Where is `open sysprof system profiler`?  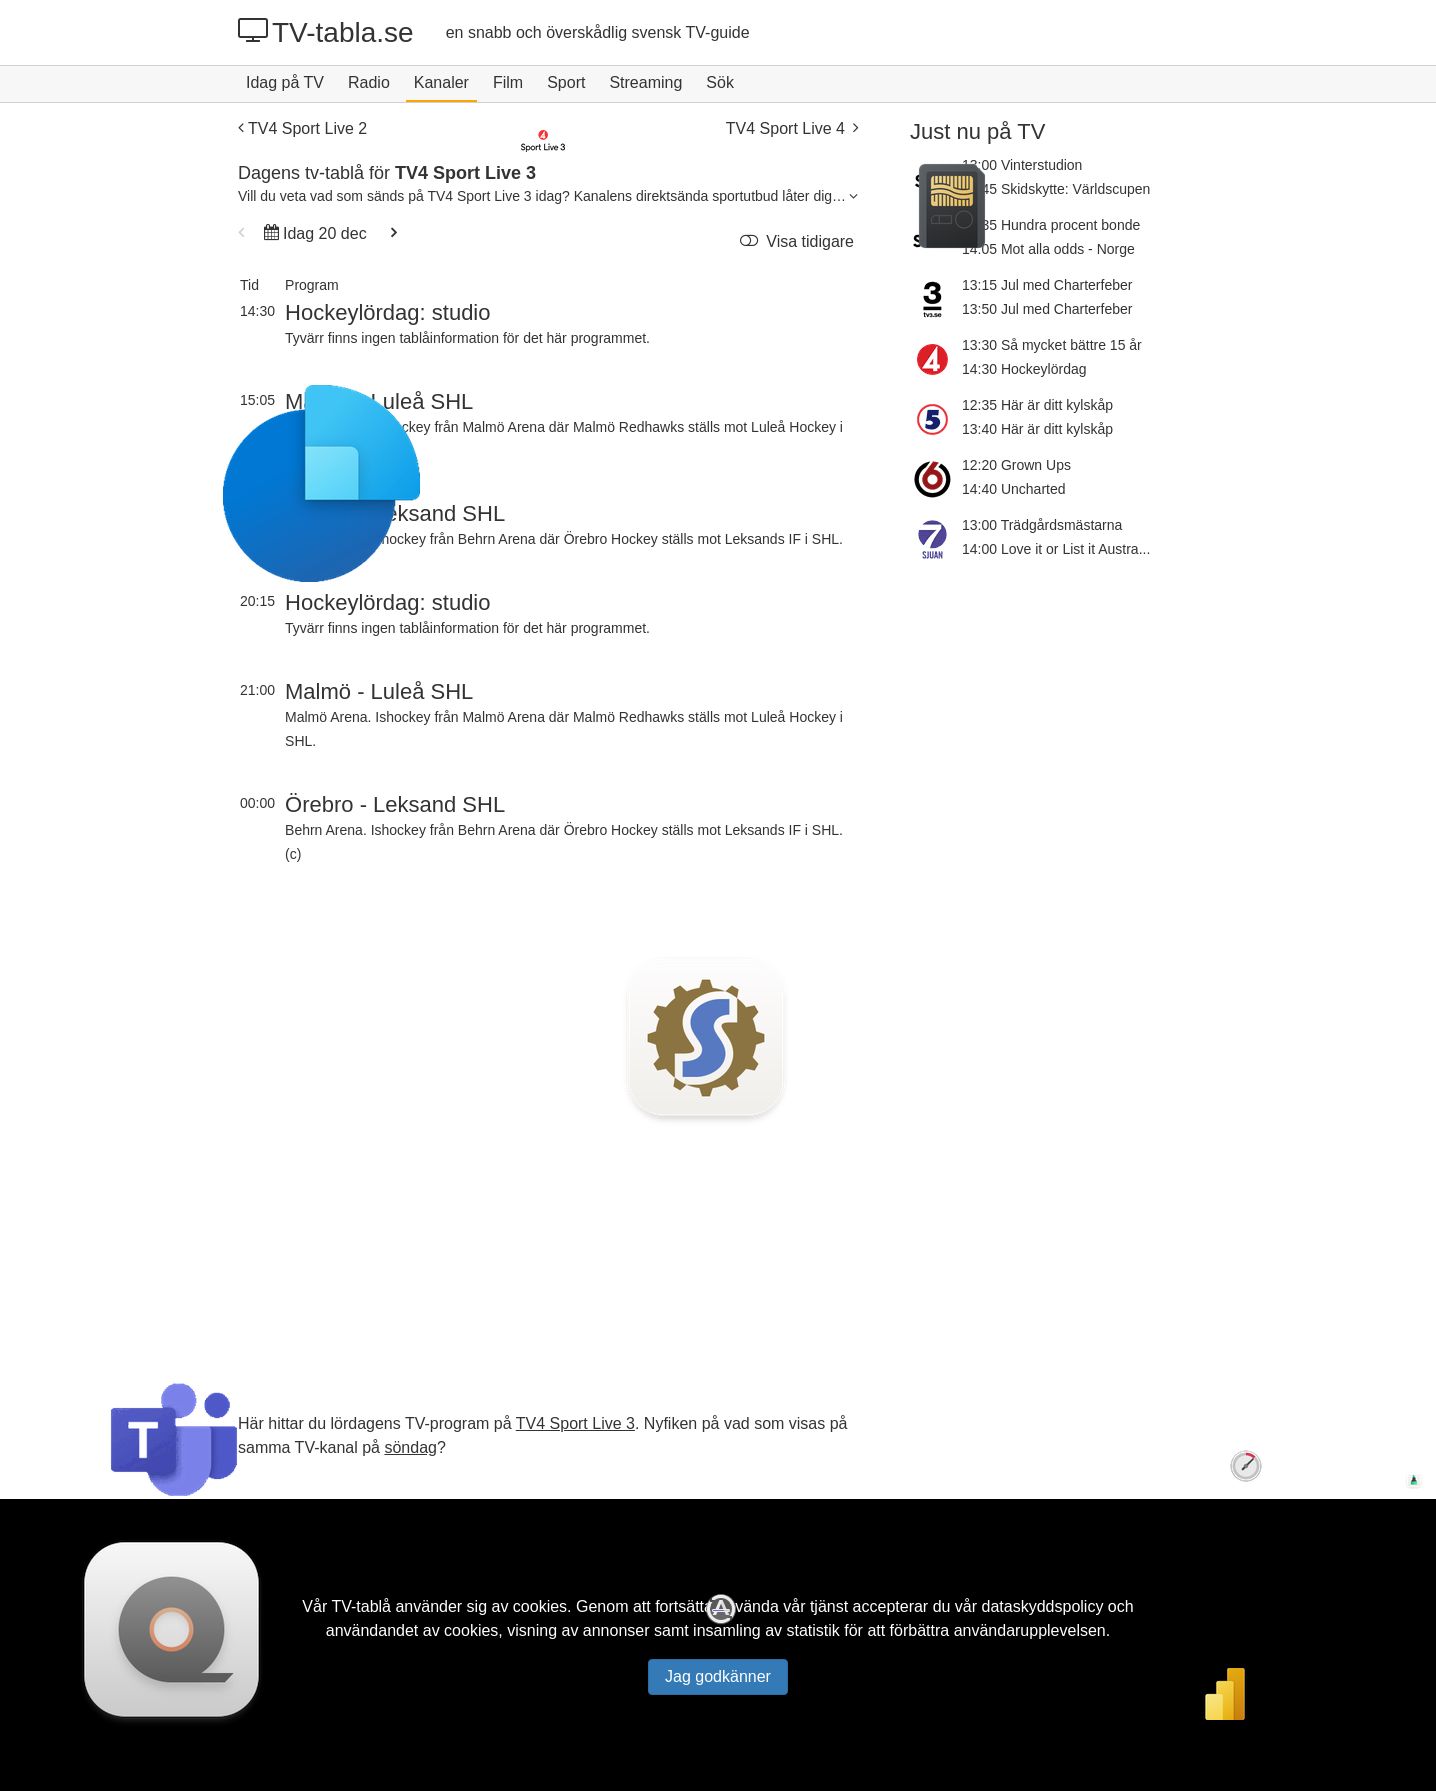 open sysprof system profiler is located at coordinates (1246, 1466).